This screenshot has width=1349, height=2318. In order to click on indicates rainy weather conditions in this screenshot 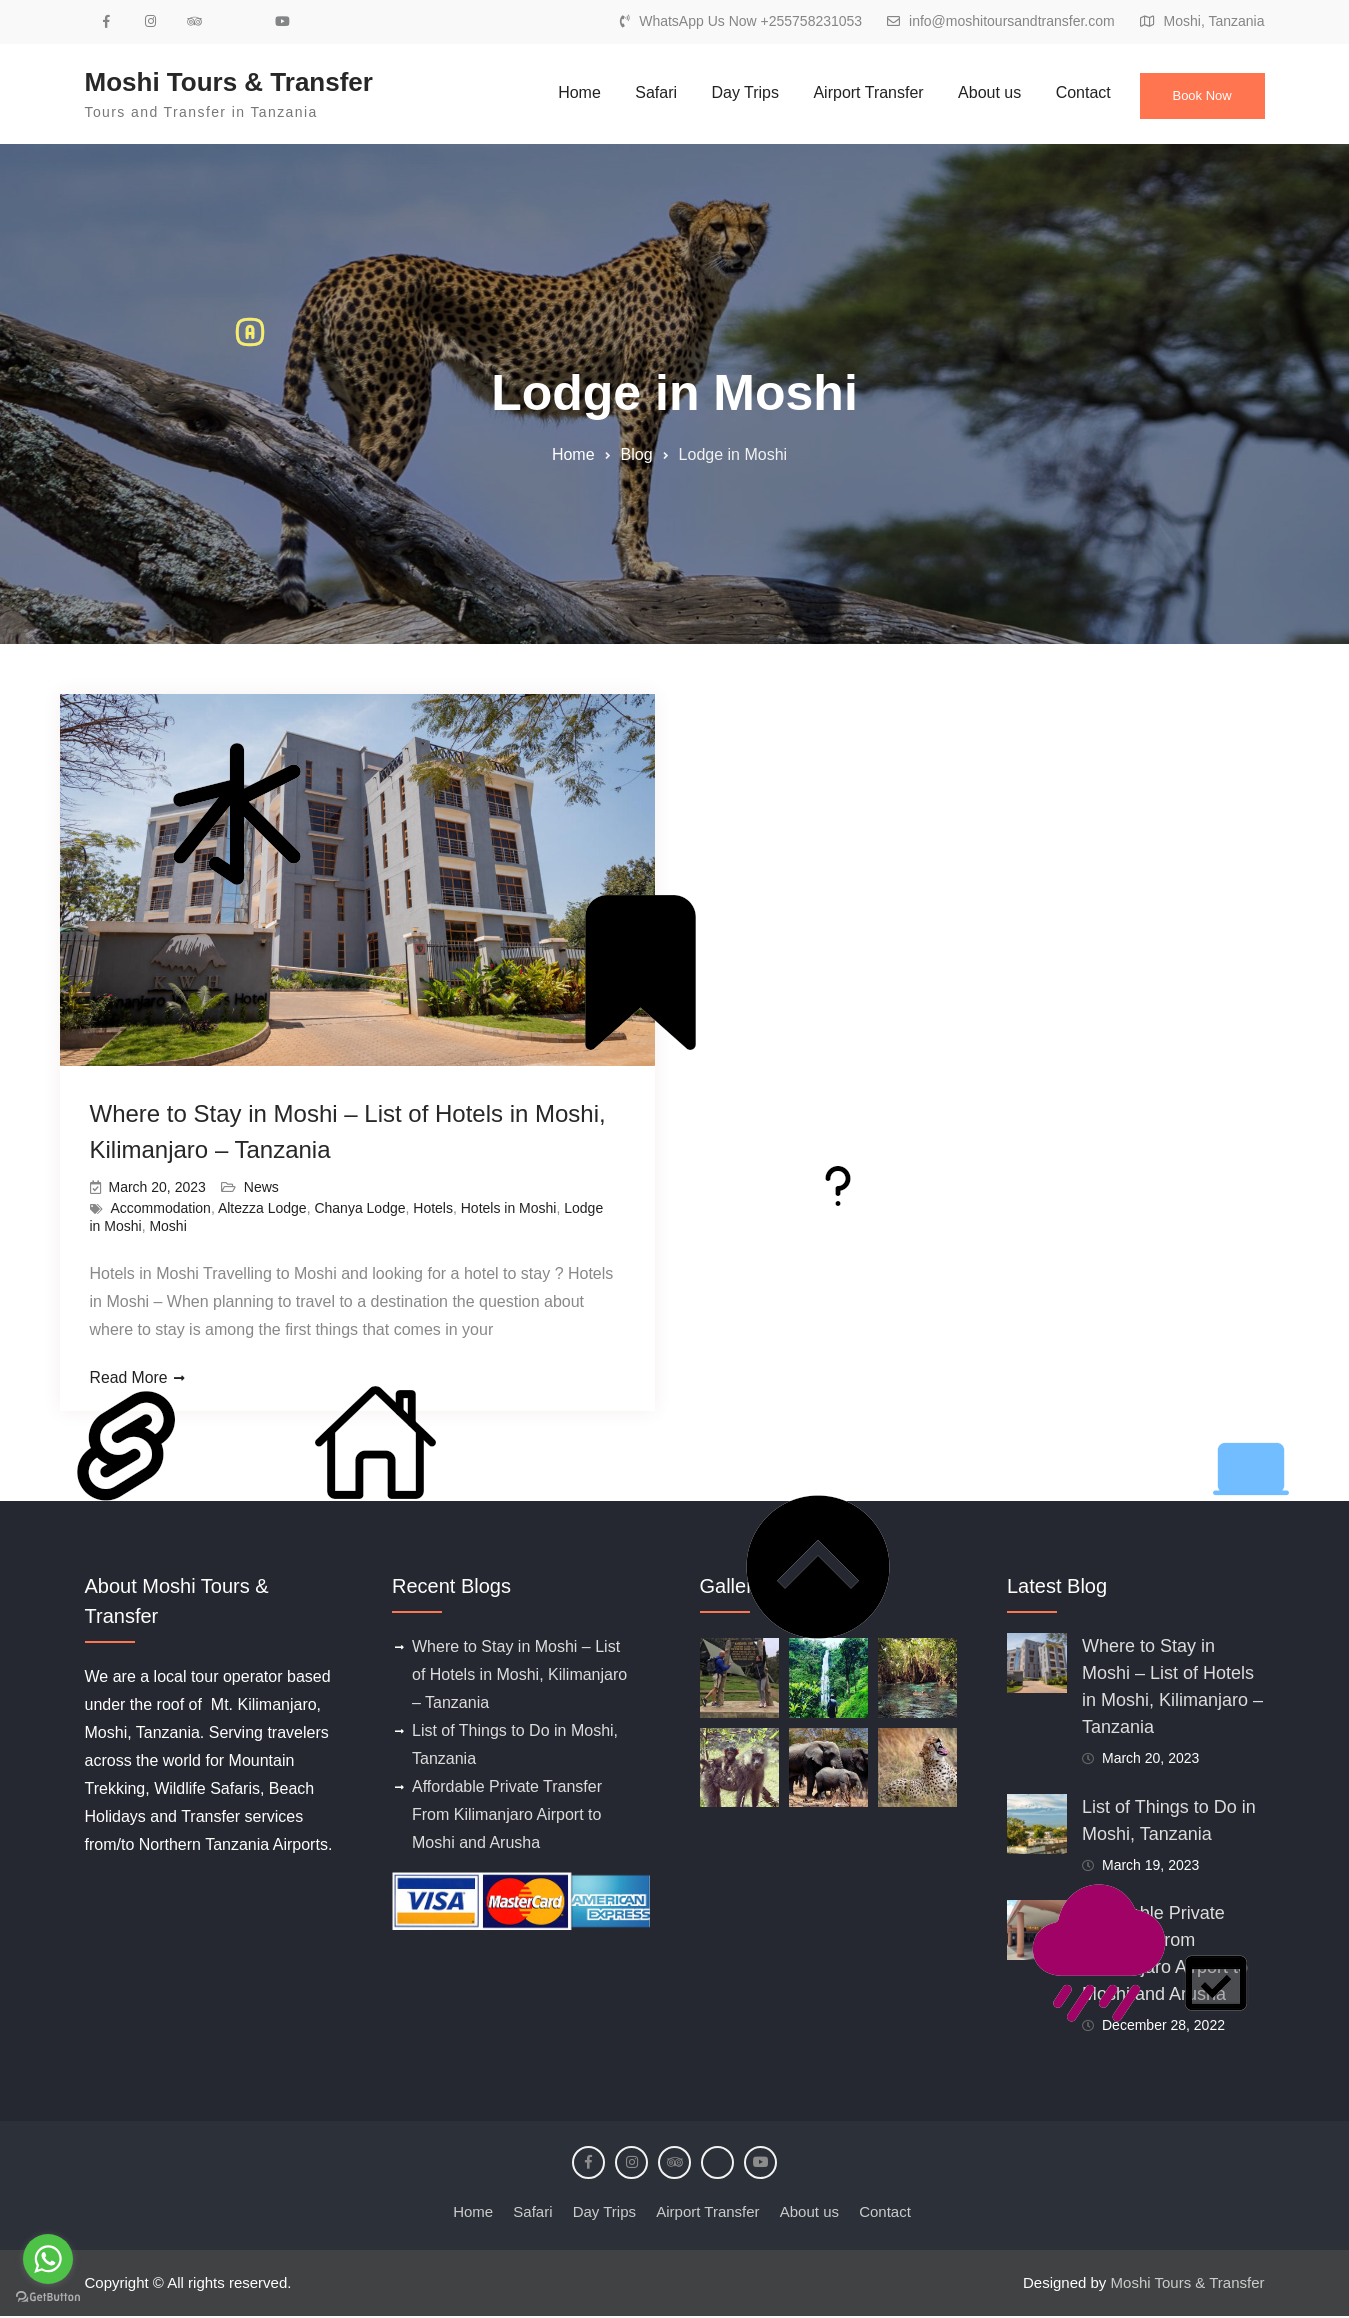, I will do `click(1099, 1953)`.